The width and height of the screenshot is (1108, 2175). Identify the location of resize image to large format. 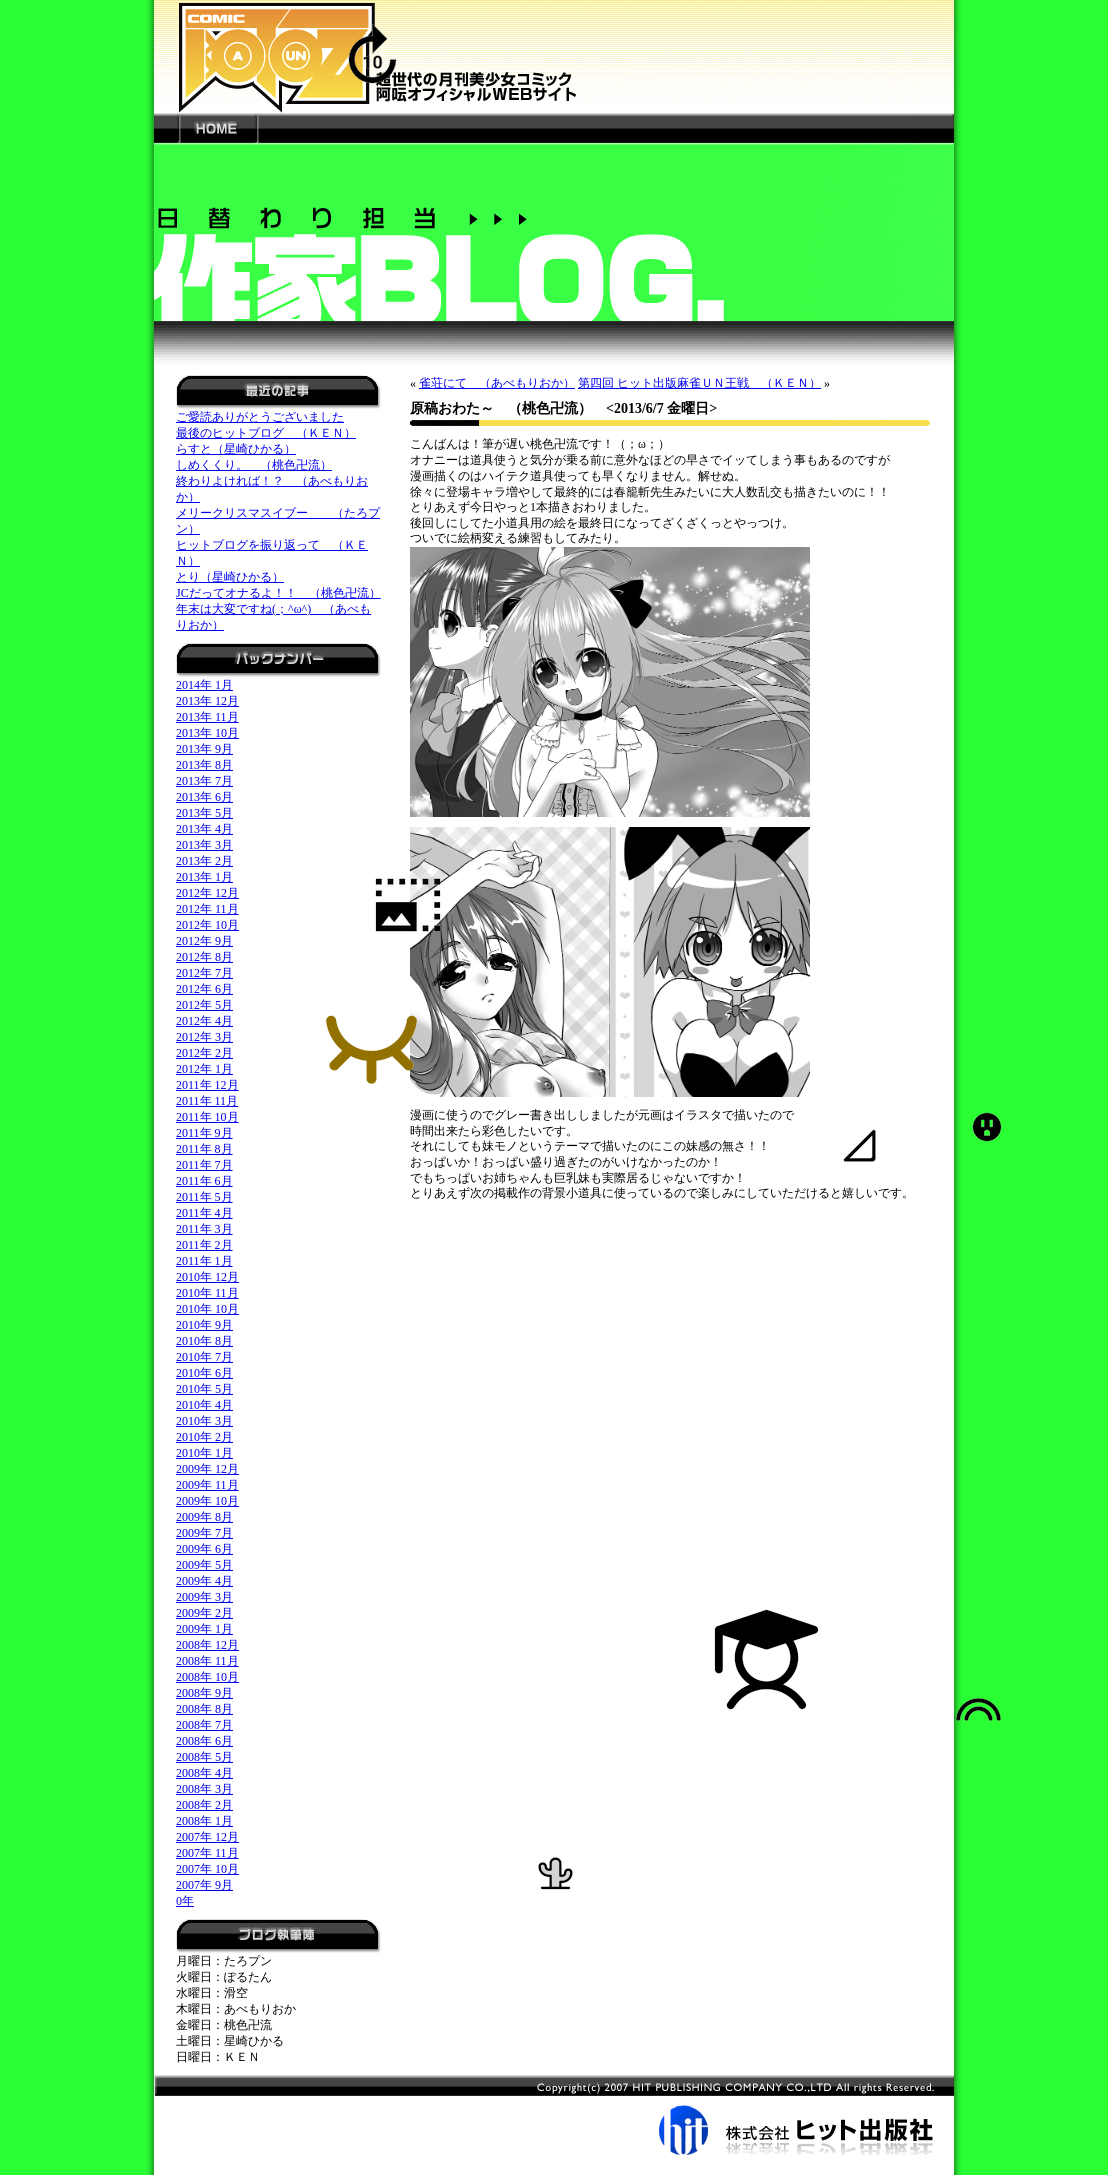
(408, 905).